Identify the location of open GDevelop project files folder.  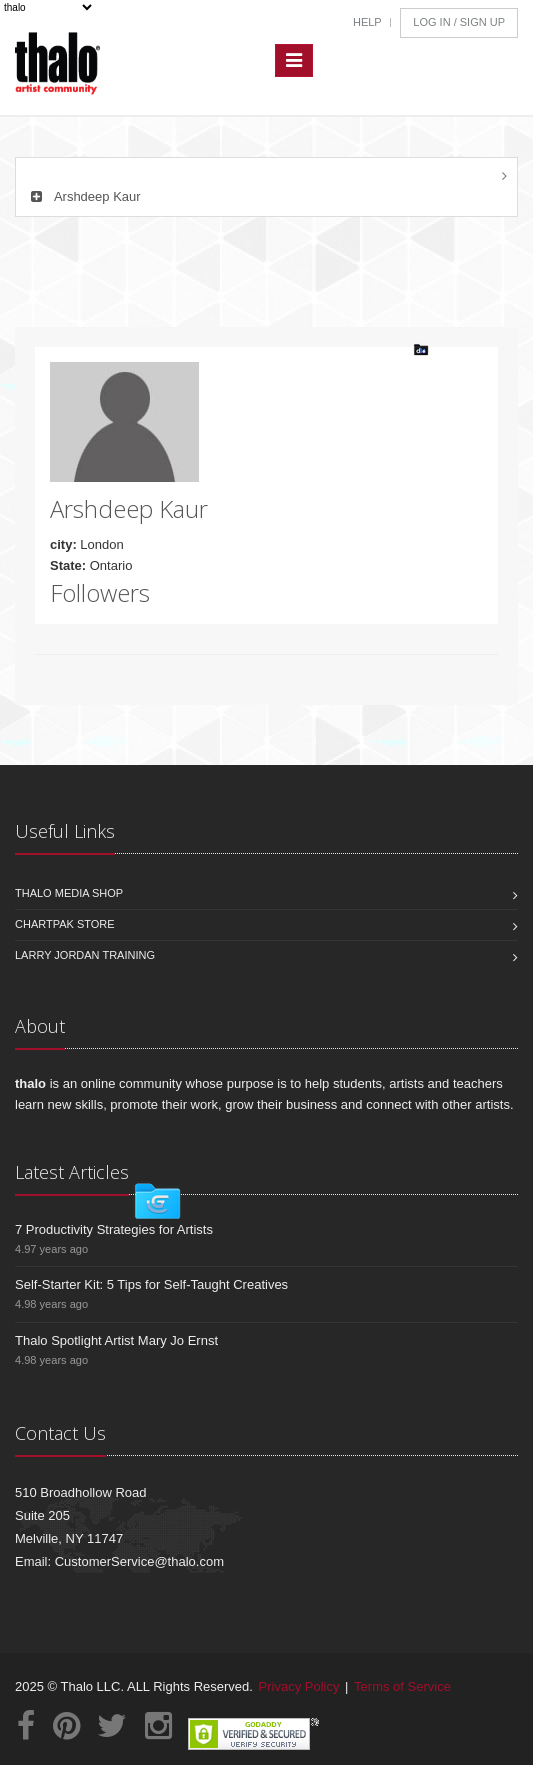
(157, 1202).